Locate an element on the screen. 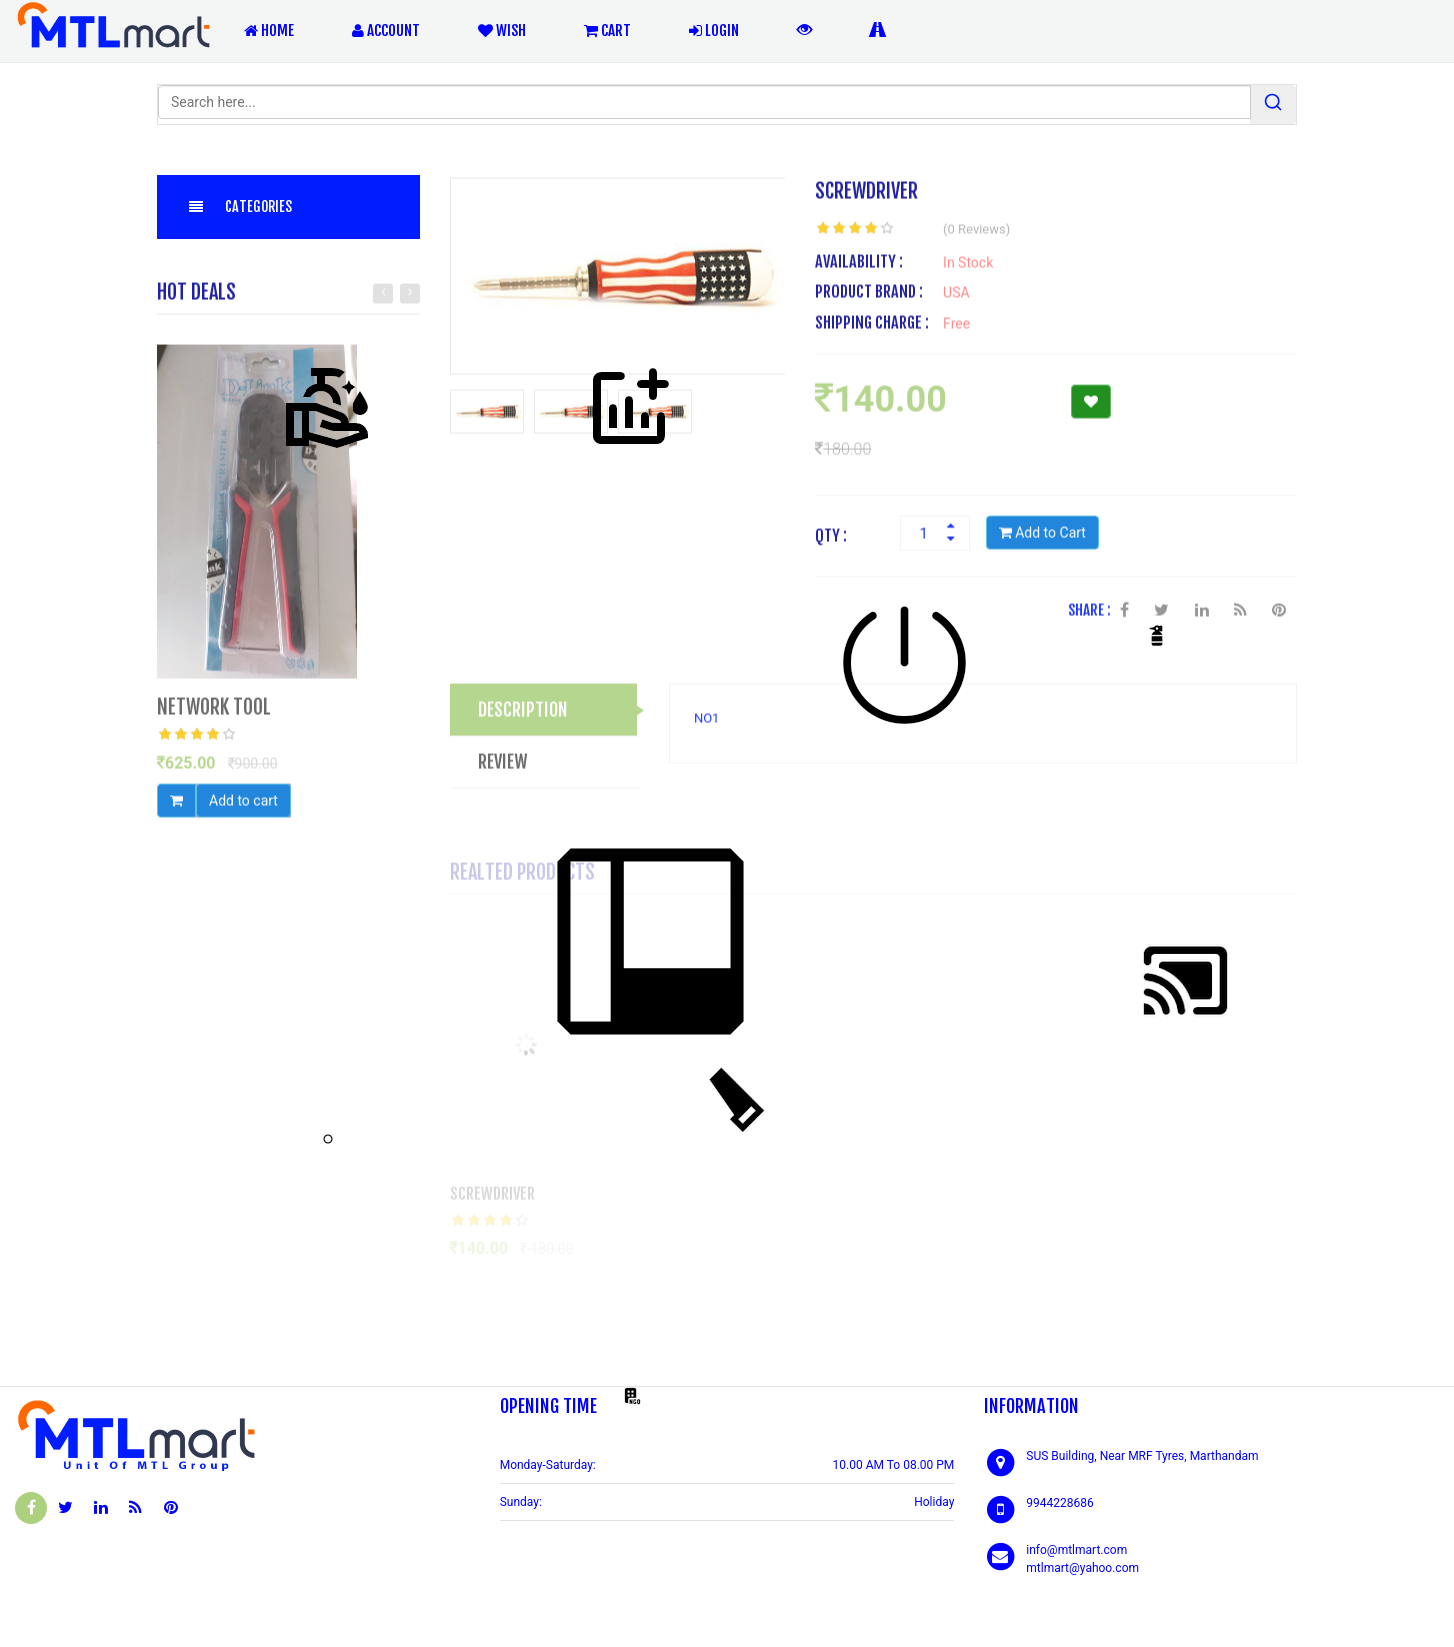 This screenshot has width=1454, height=1647. hand hygiene or sanitization reminder is located at coordinates (329, 407).